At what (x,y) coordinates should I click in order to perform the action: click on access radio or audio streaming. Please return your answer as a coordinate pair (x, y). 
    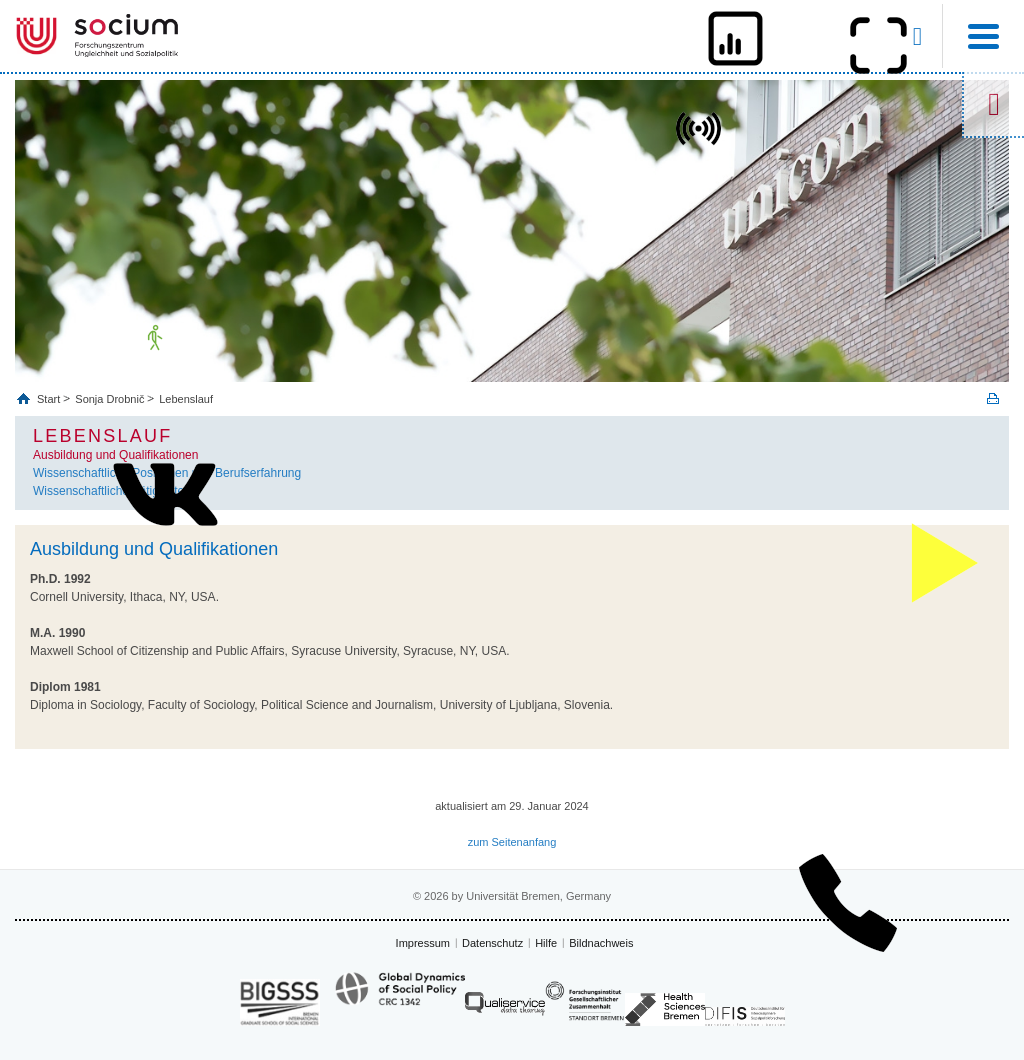
    Looking at the image, I should click on (698, 128).